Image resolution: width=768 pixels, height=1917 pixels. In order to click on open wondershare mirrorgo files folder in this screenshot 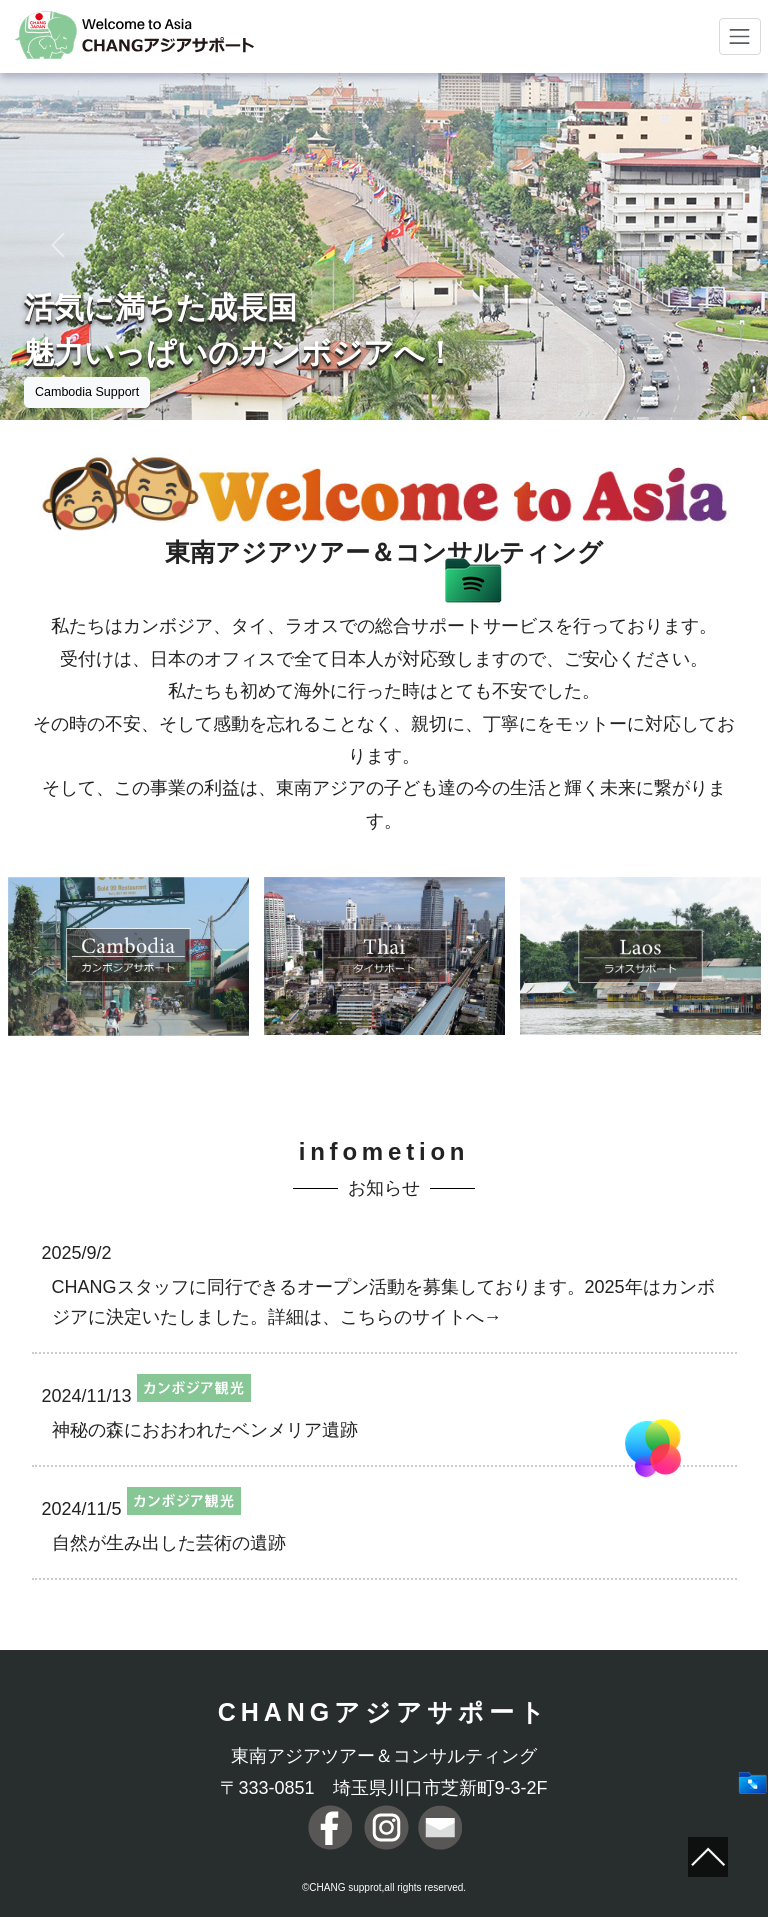, I will do `click(752, 1783)`.